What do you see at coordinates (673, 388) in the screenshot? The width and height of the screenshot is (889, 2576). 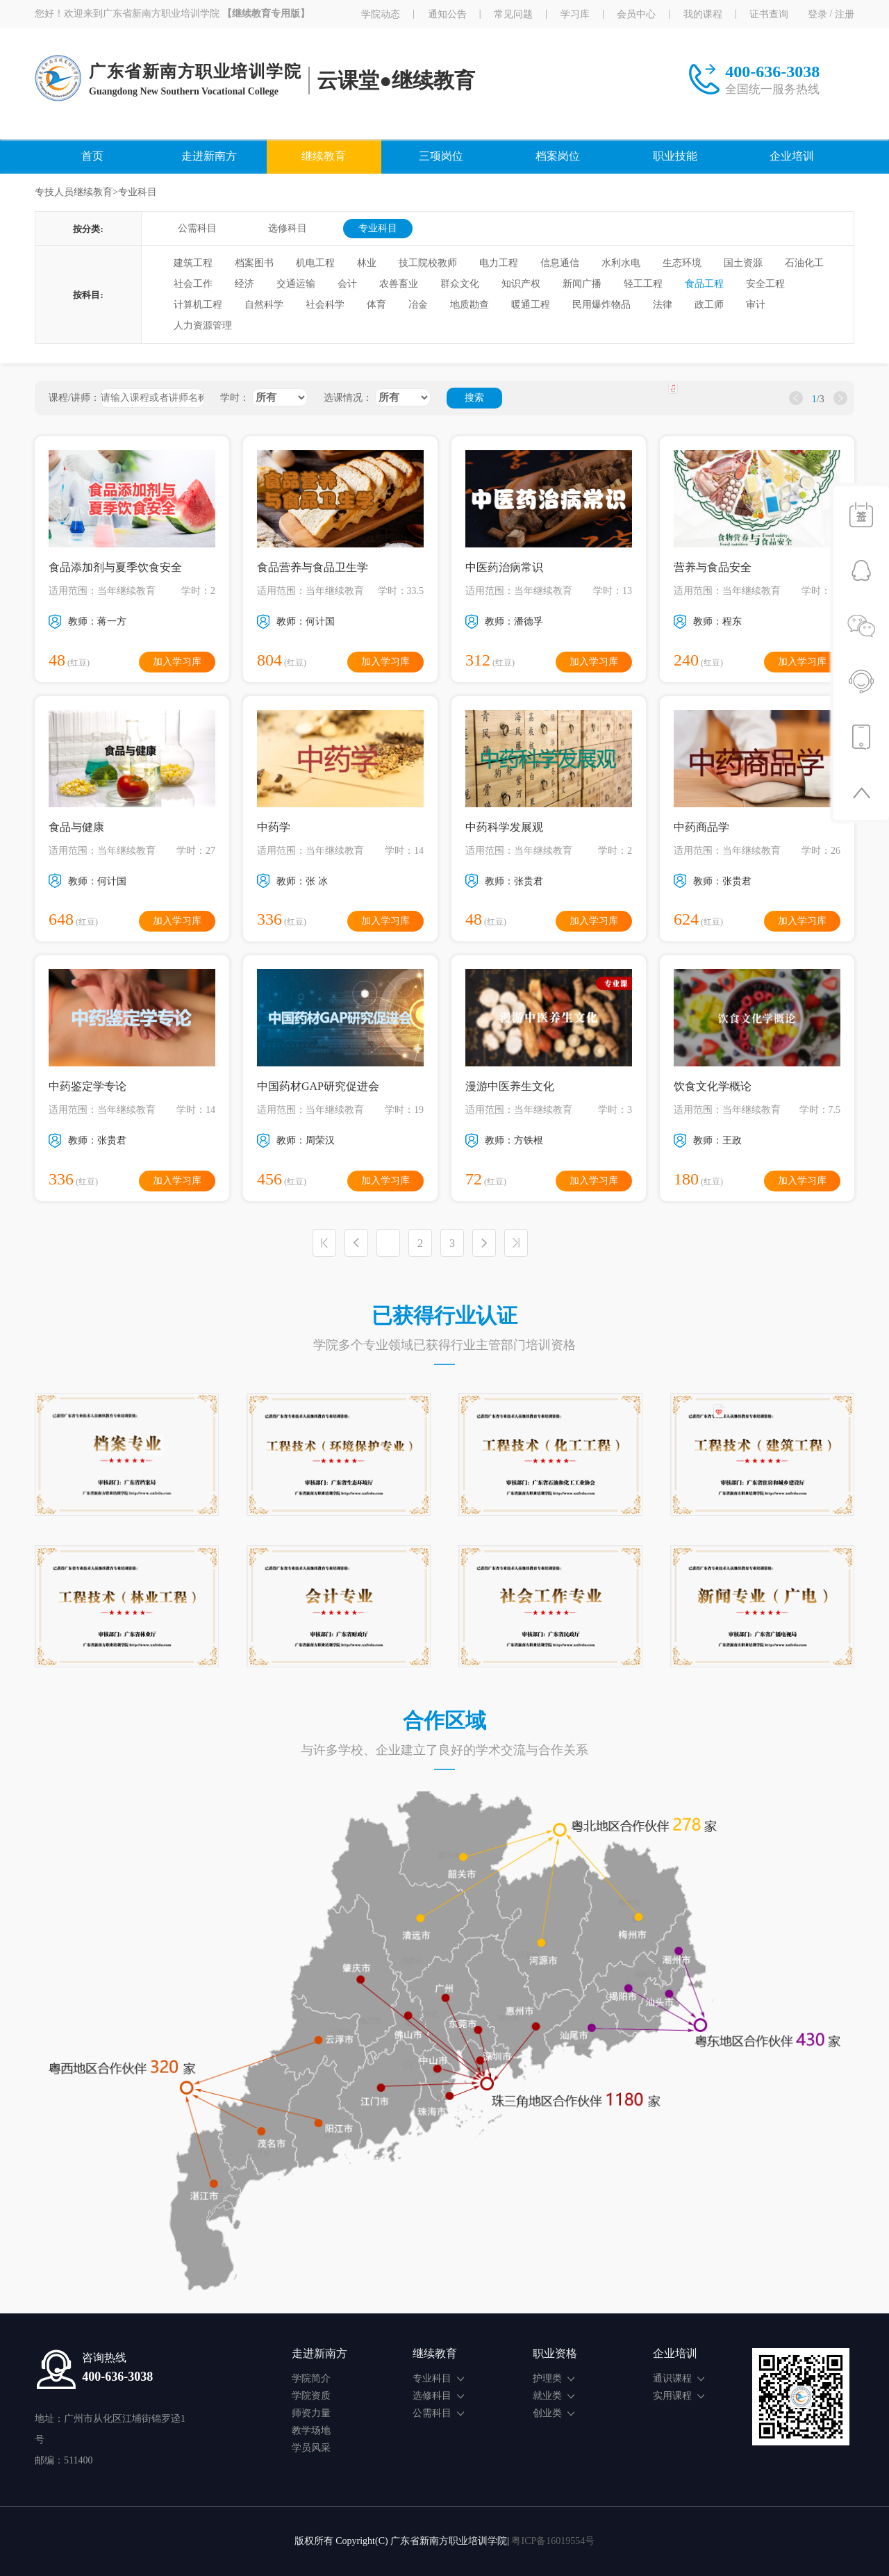 I see `an ogg vorbis audio file` at bounding box center [673, 388].